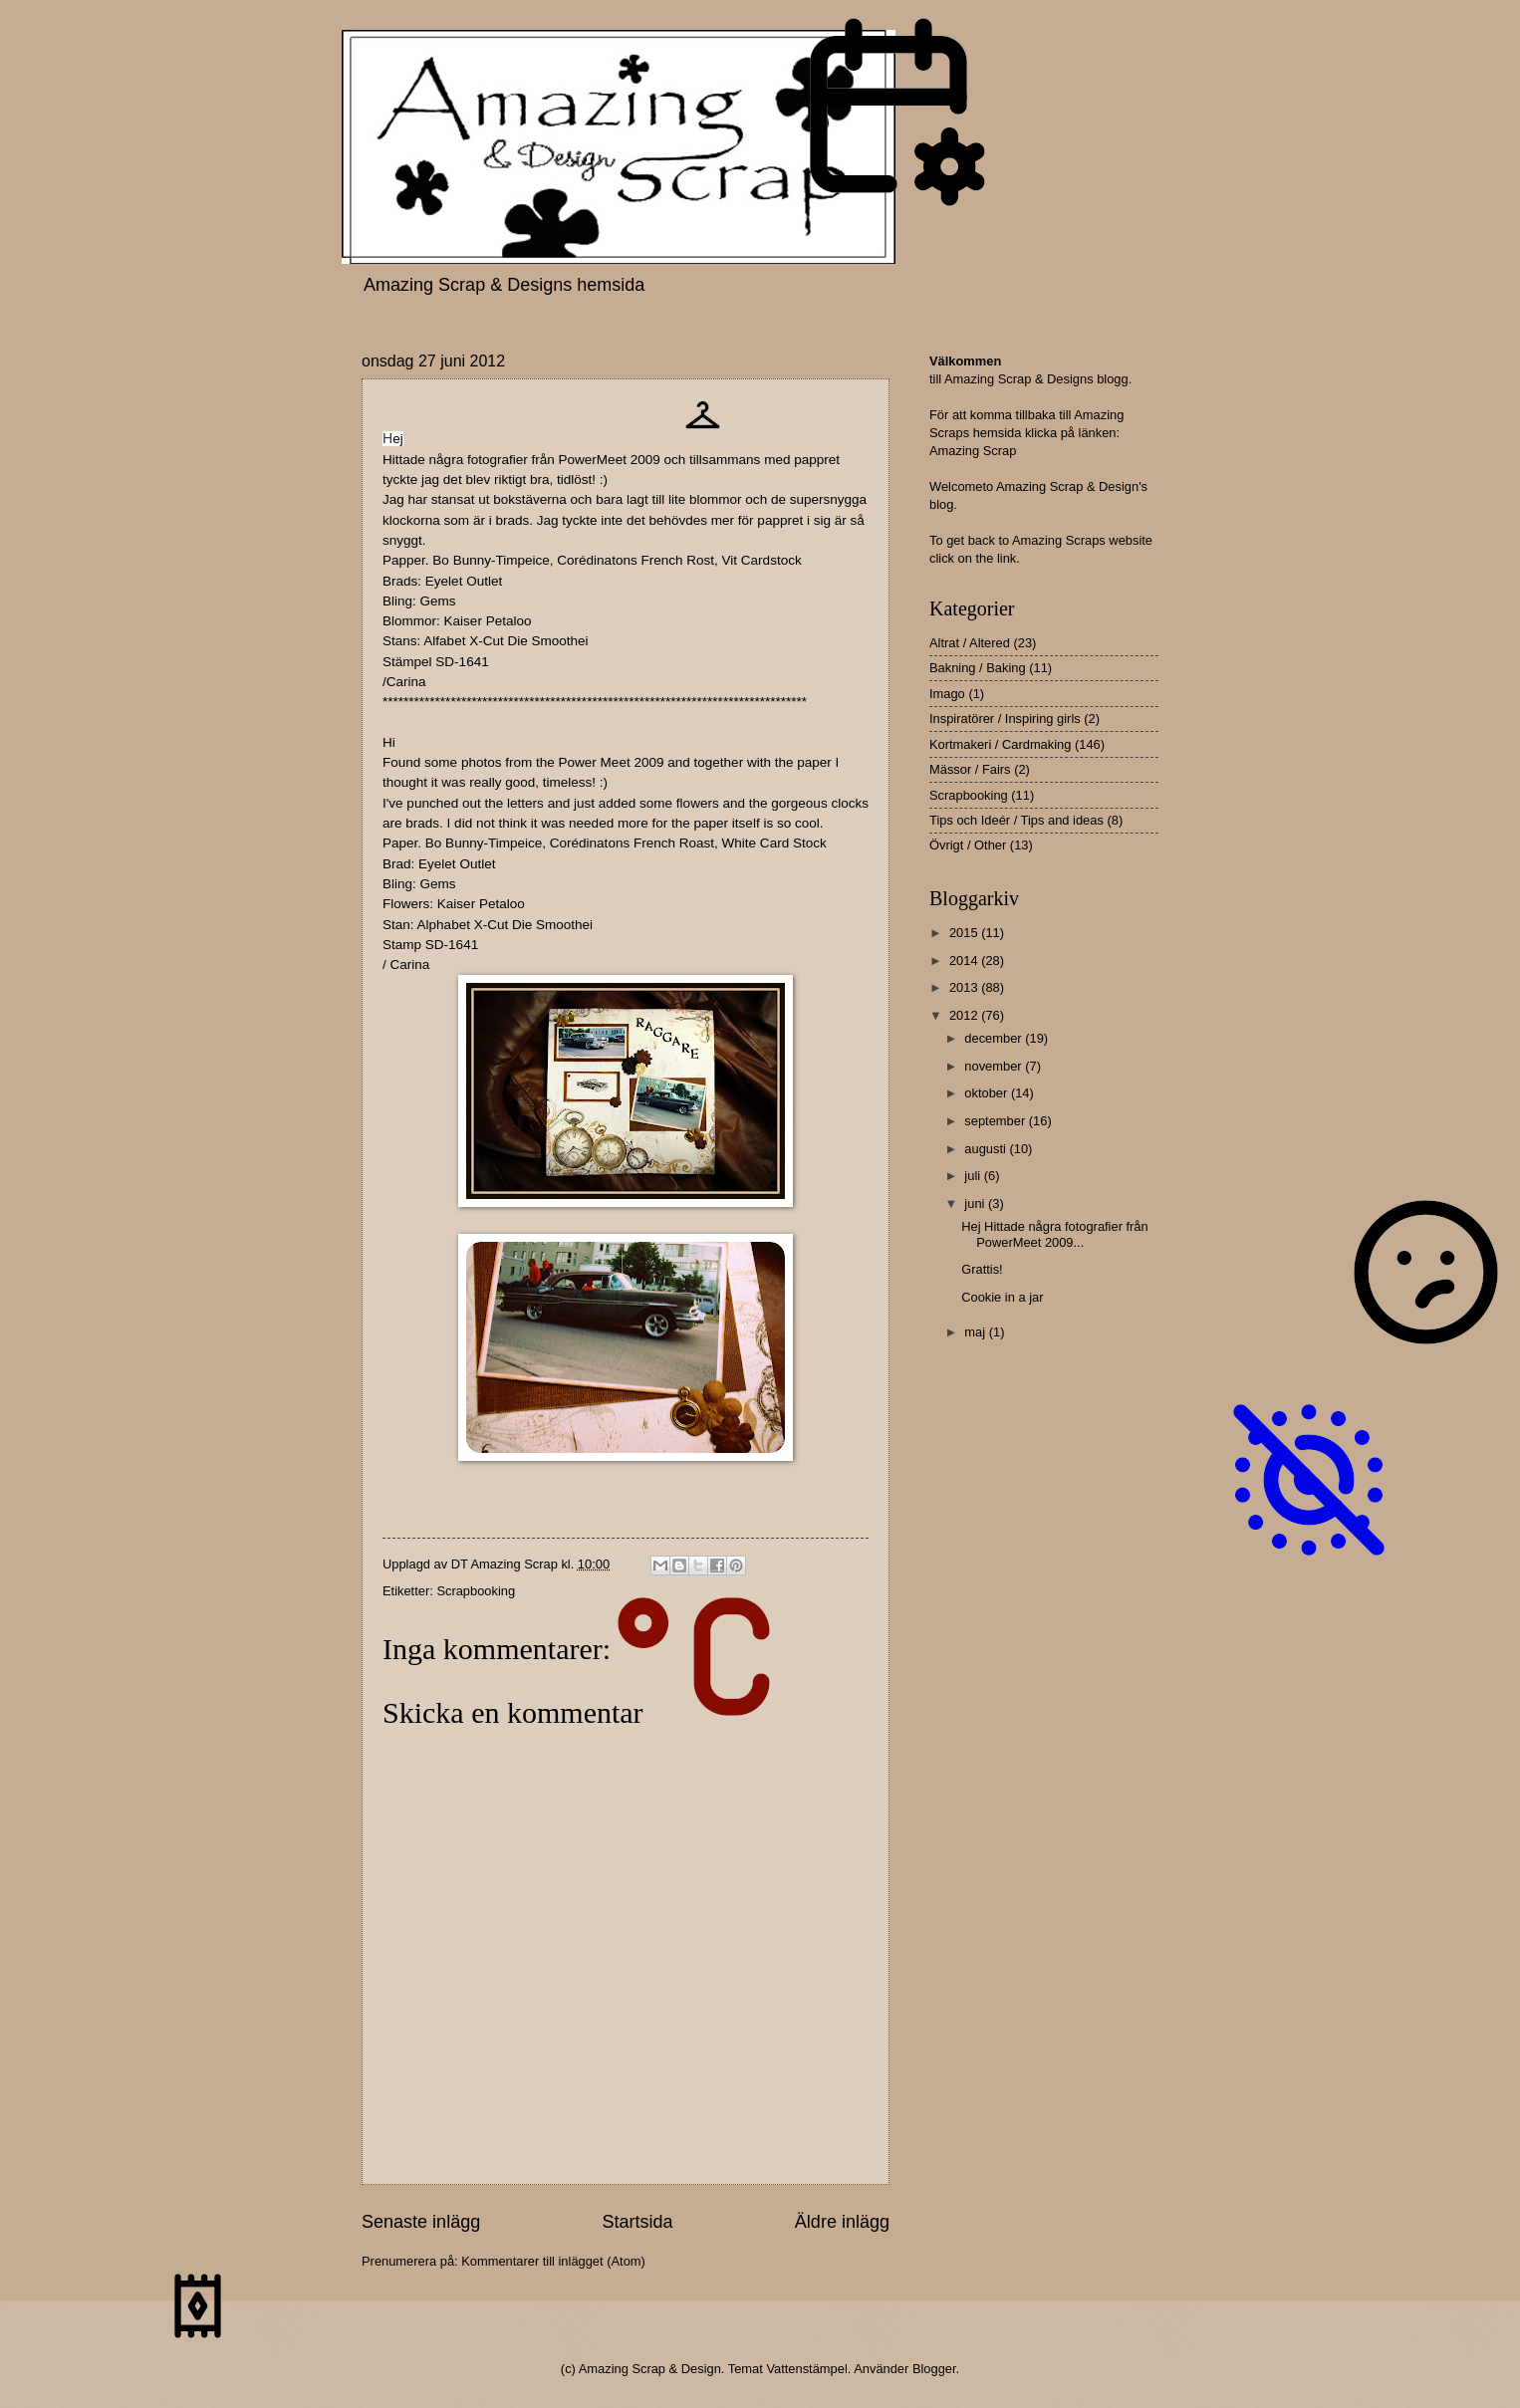 Image resolution: width=1520 pixels, height=2408 pixels. What do you see at coordinates (1425, 1272) in the screenshot?
I see `indicate user frustration or negative feedback` at bounding box center [1425, 1272].